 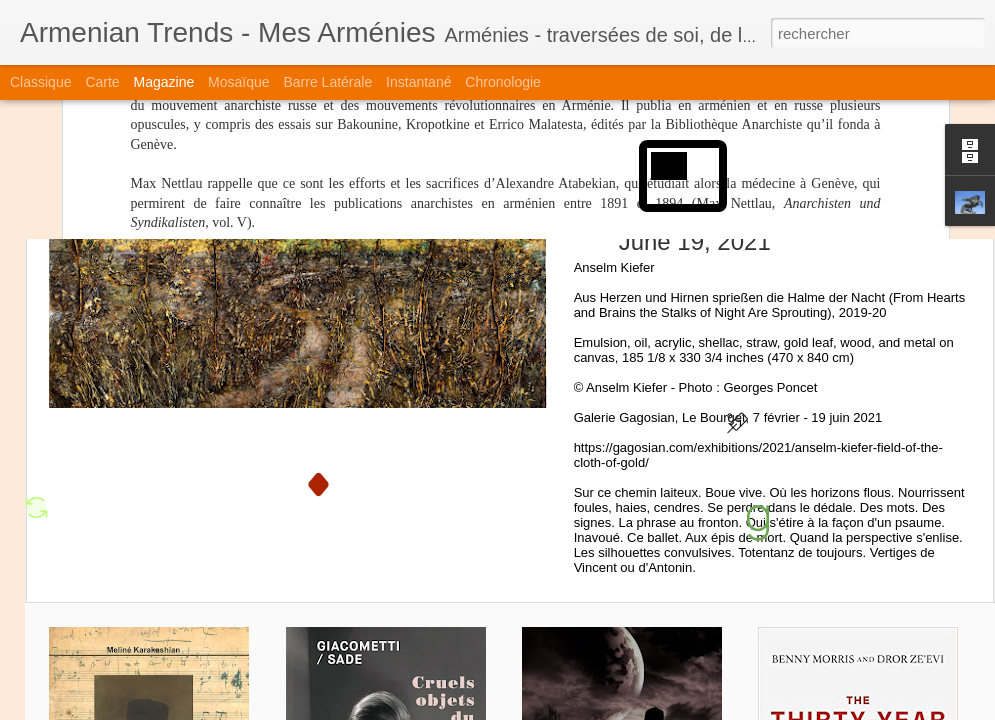 I want to click on open goodreads app or profile, so click(x=758, y=523).